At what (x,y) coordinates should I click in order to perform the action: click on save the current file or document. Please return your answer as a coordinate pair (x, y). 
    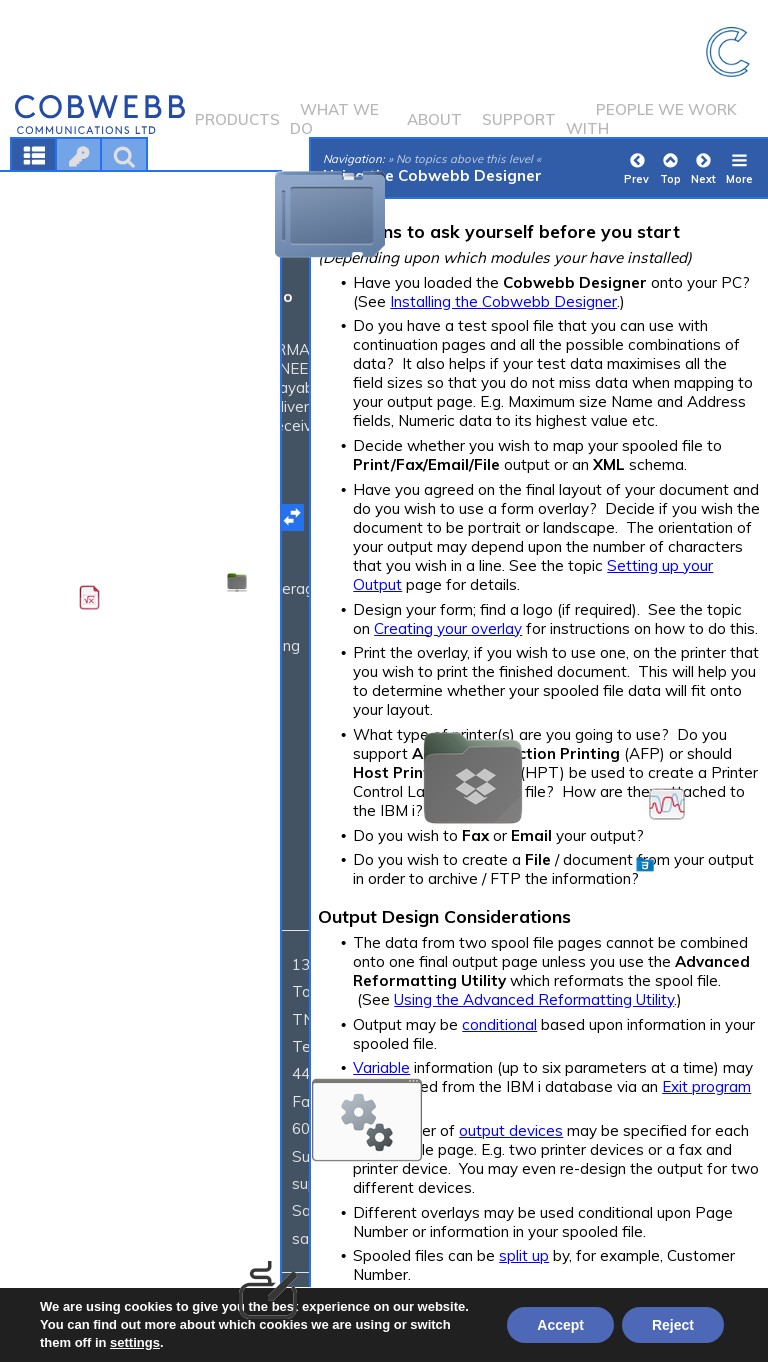
    Looking at the image, I should click on (330, 216).